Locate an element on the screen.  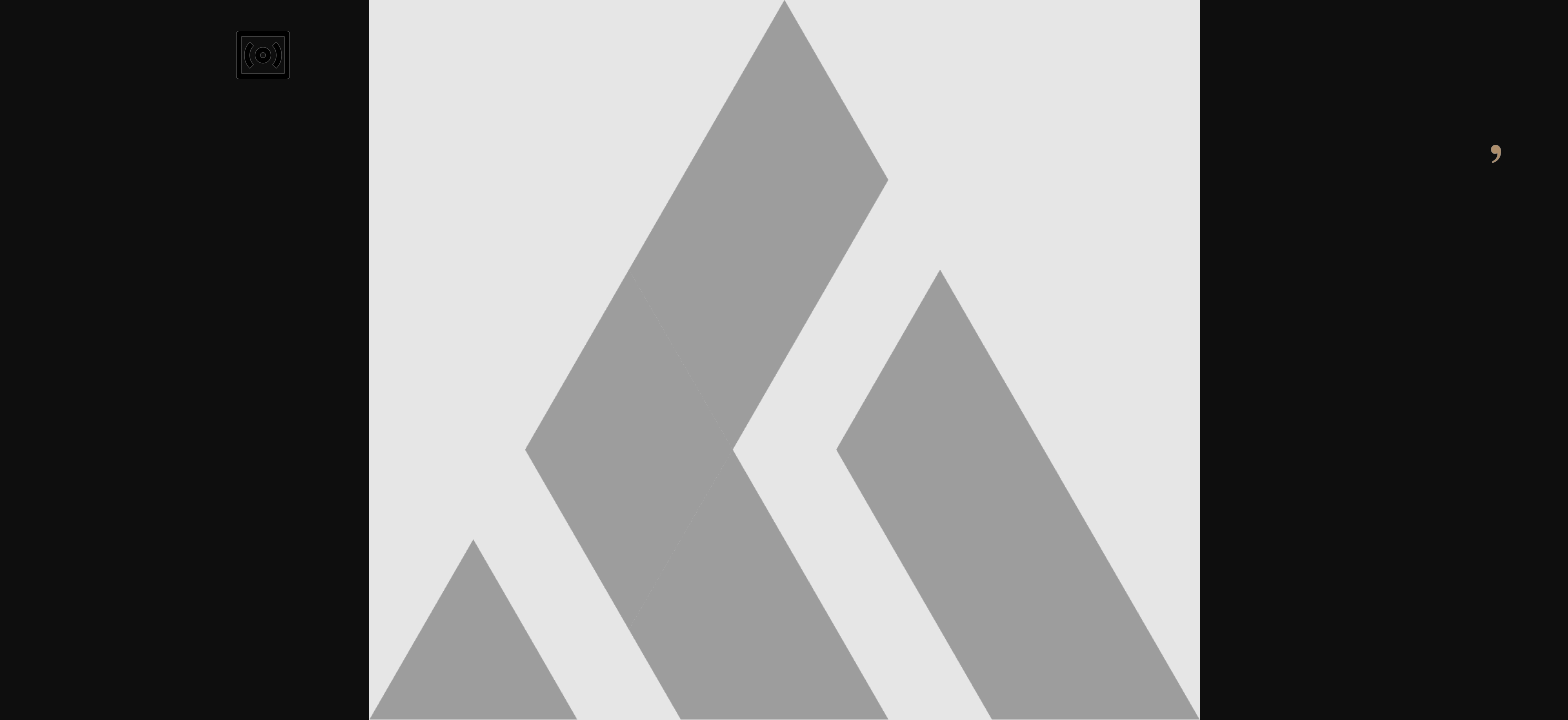
comma.ai company logo is located at coordinates (1496, 154).